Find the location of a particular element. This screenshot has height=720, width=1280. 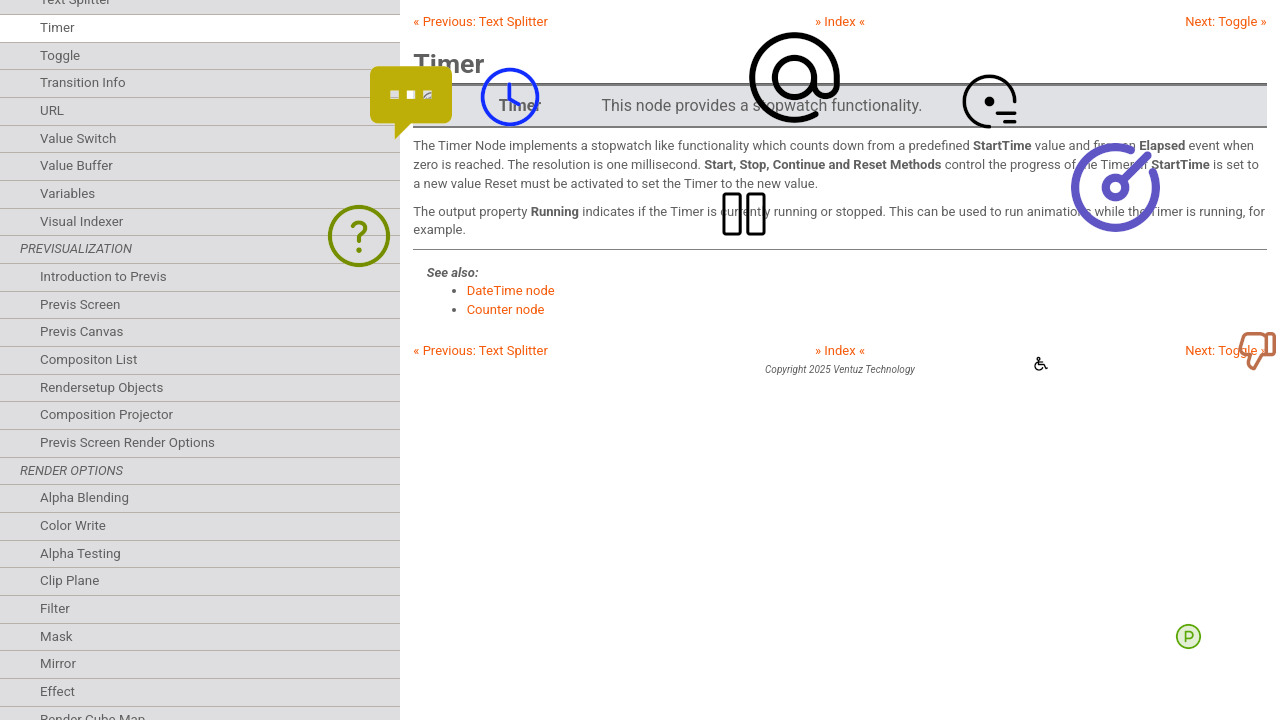

access help or support is located at coordinates (359, 236).